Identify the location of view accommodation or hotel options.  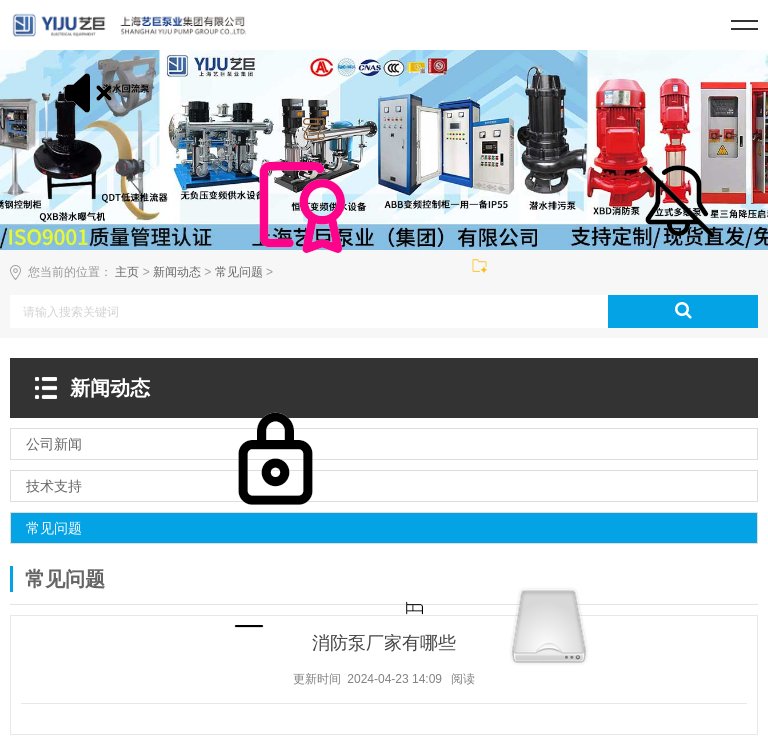
(414, 608).